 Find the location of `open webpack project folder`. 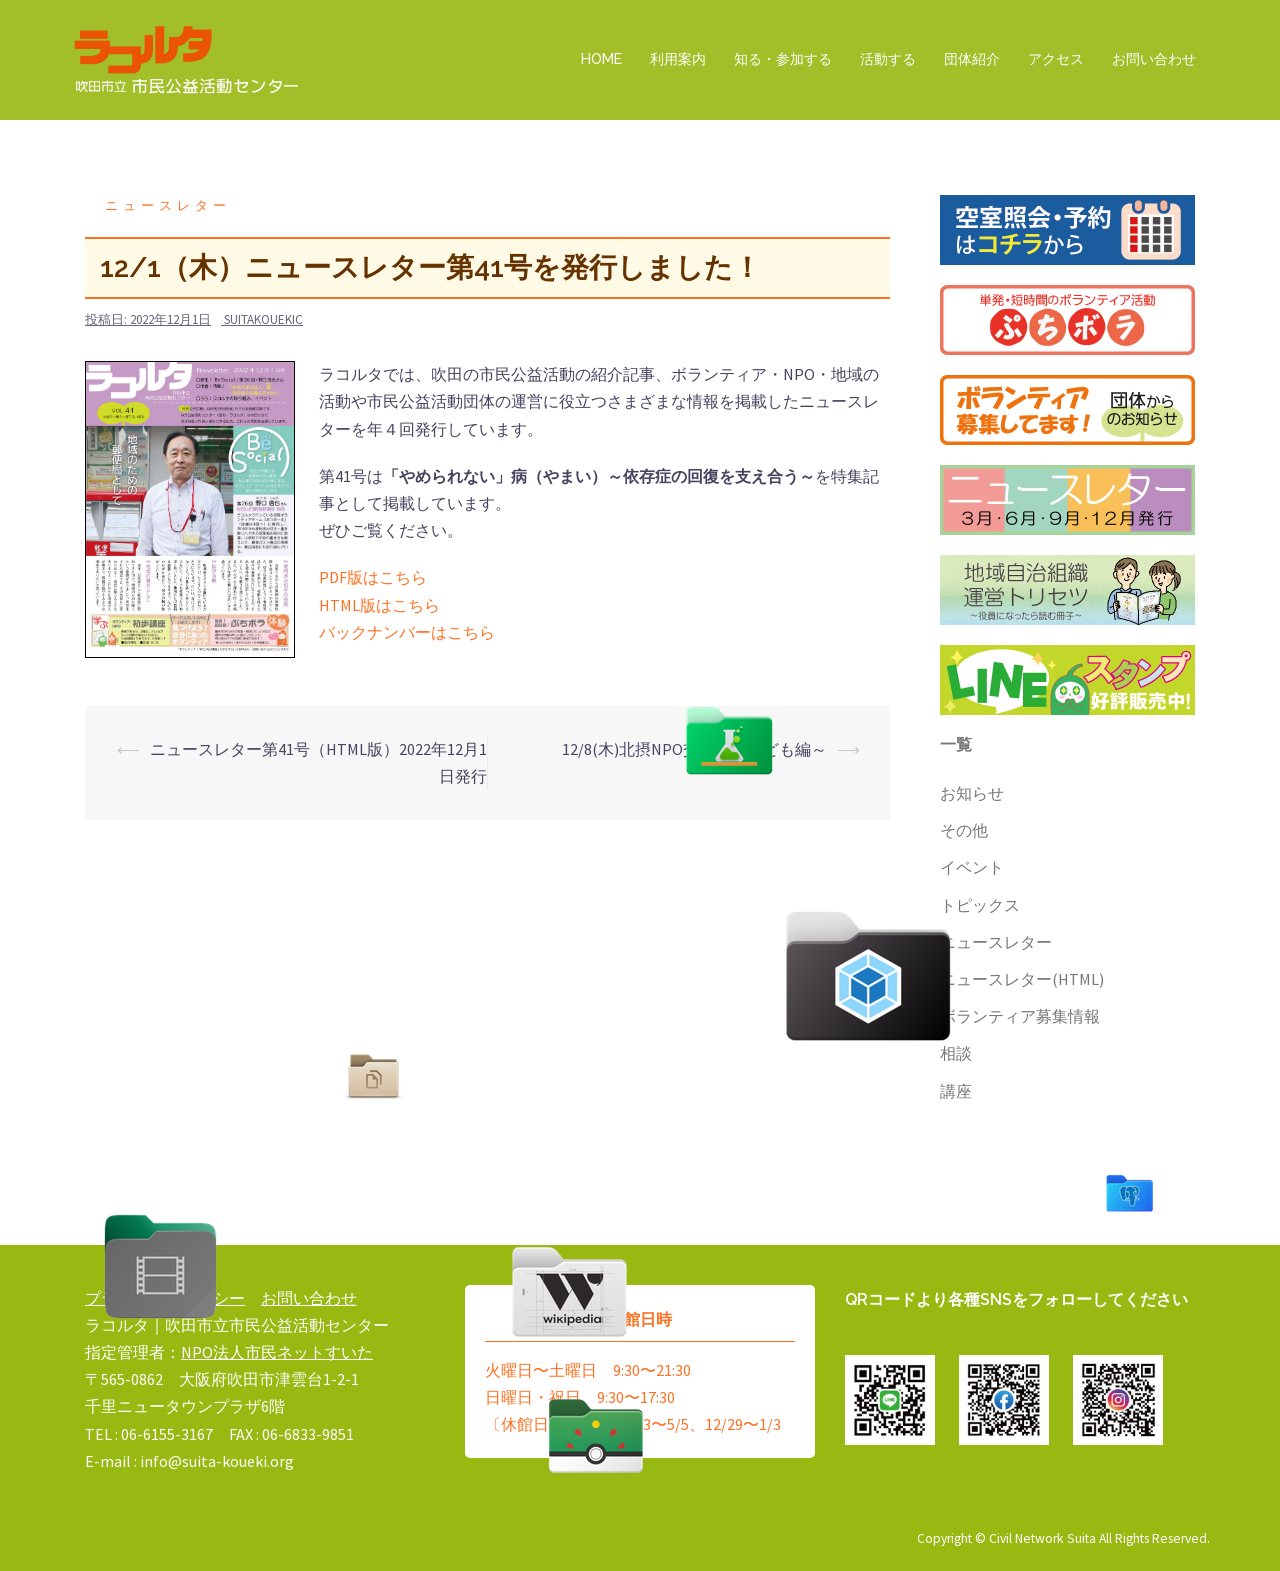

open webpack project folder is located at coordinates (867, 980).